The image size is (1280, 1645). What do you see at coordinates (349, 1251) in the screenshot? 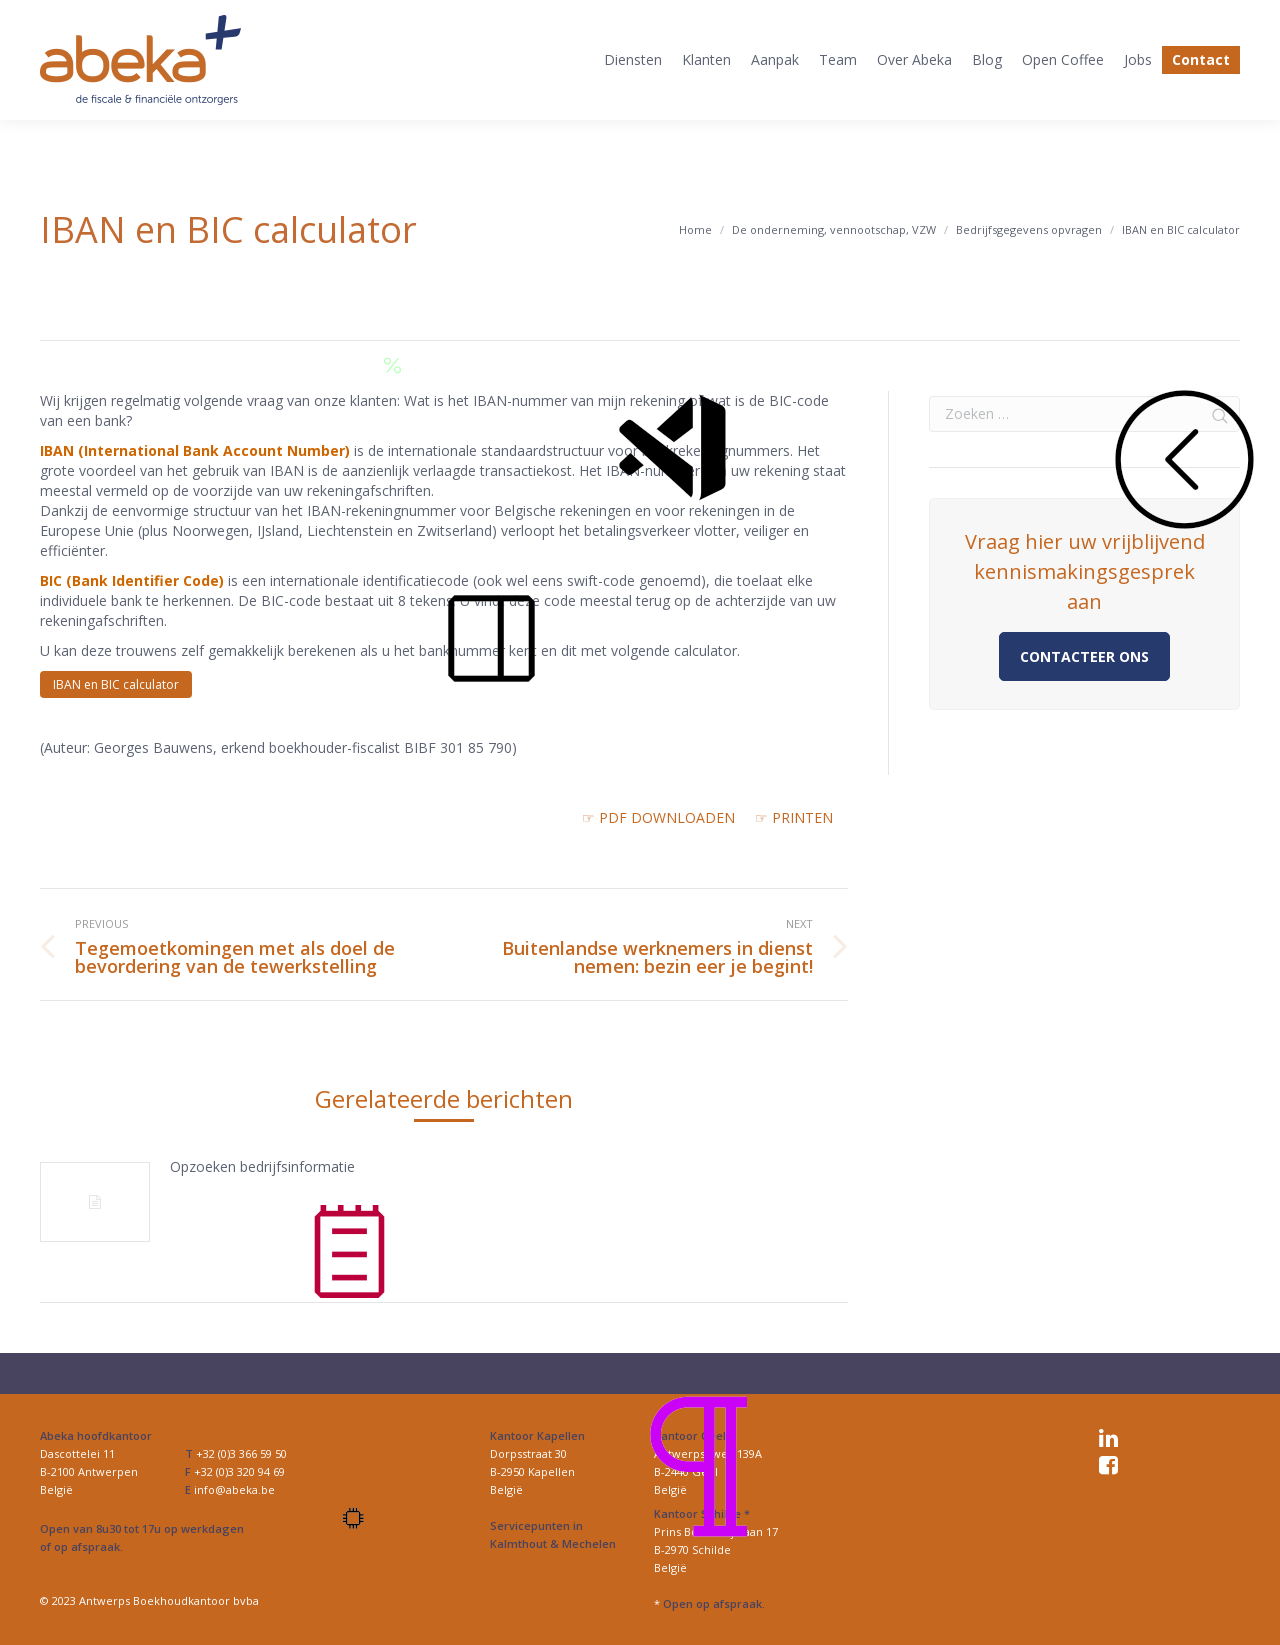
I see `view output console or log` at bounding box center [349, 1251].